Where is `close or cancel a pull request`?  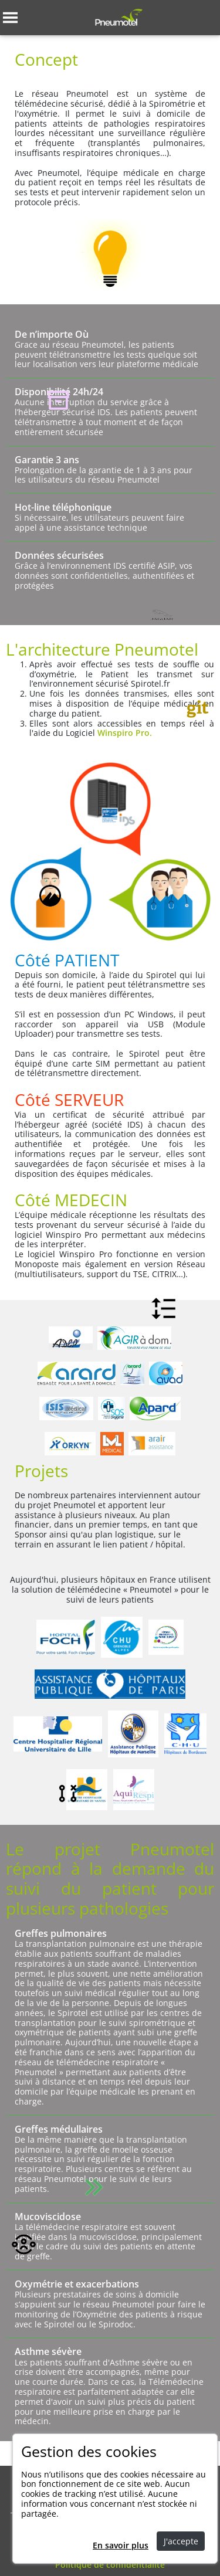 close or cancel a pull request is located at coordinates (67, 1793).